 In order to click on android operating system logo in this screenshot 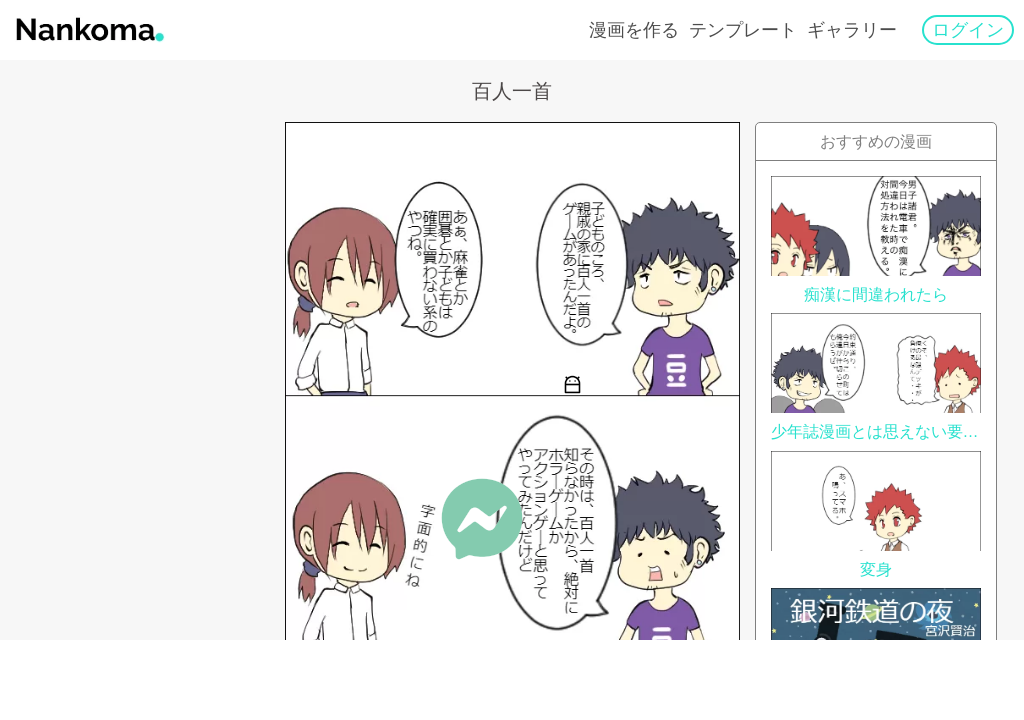, I will do `click(572, 384)`.